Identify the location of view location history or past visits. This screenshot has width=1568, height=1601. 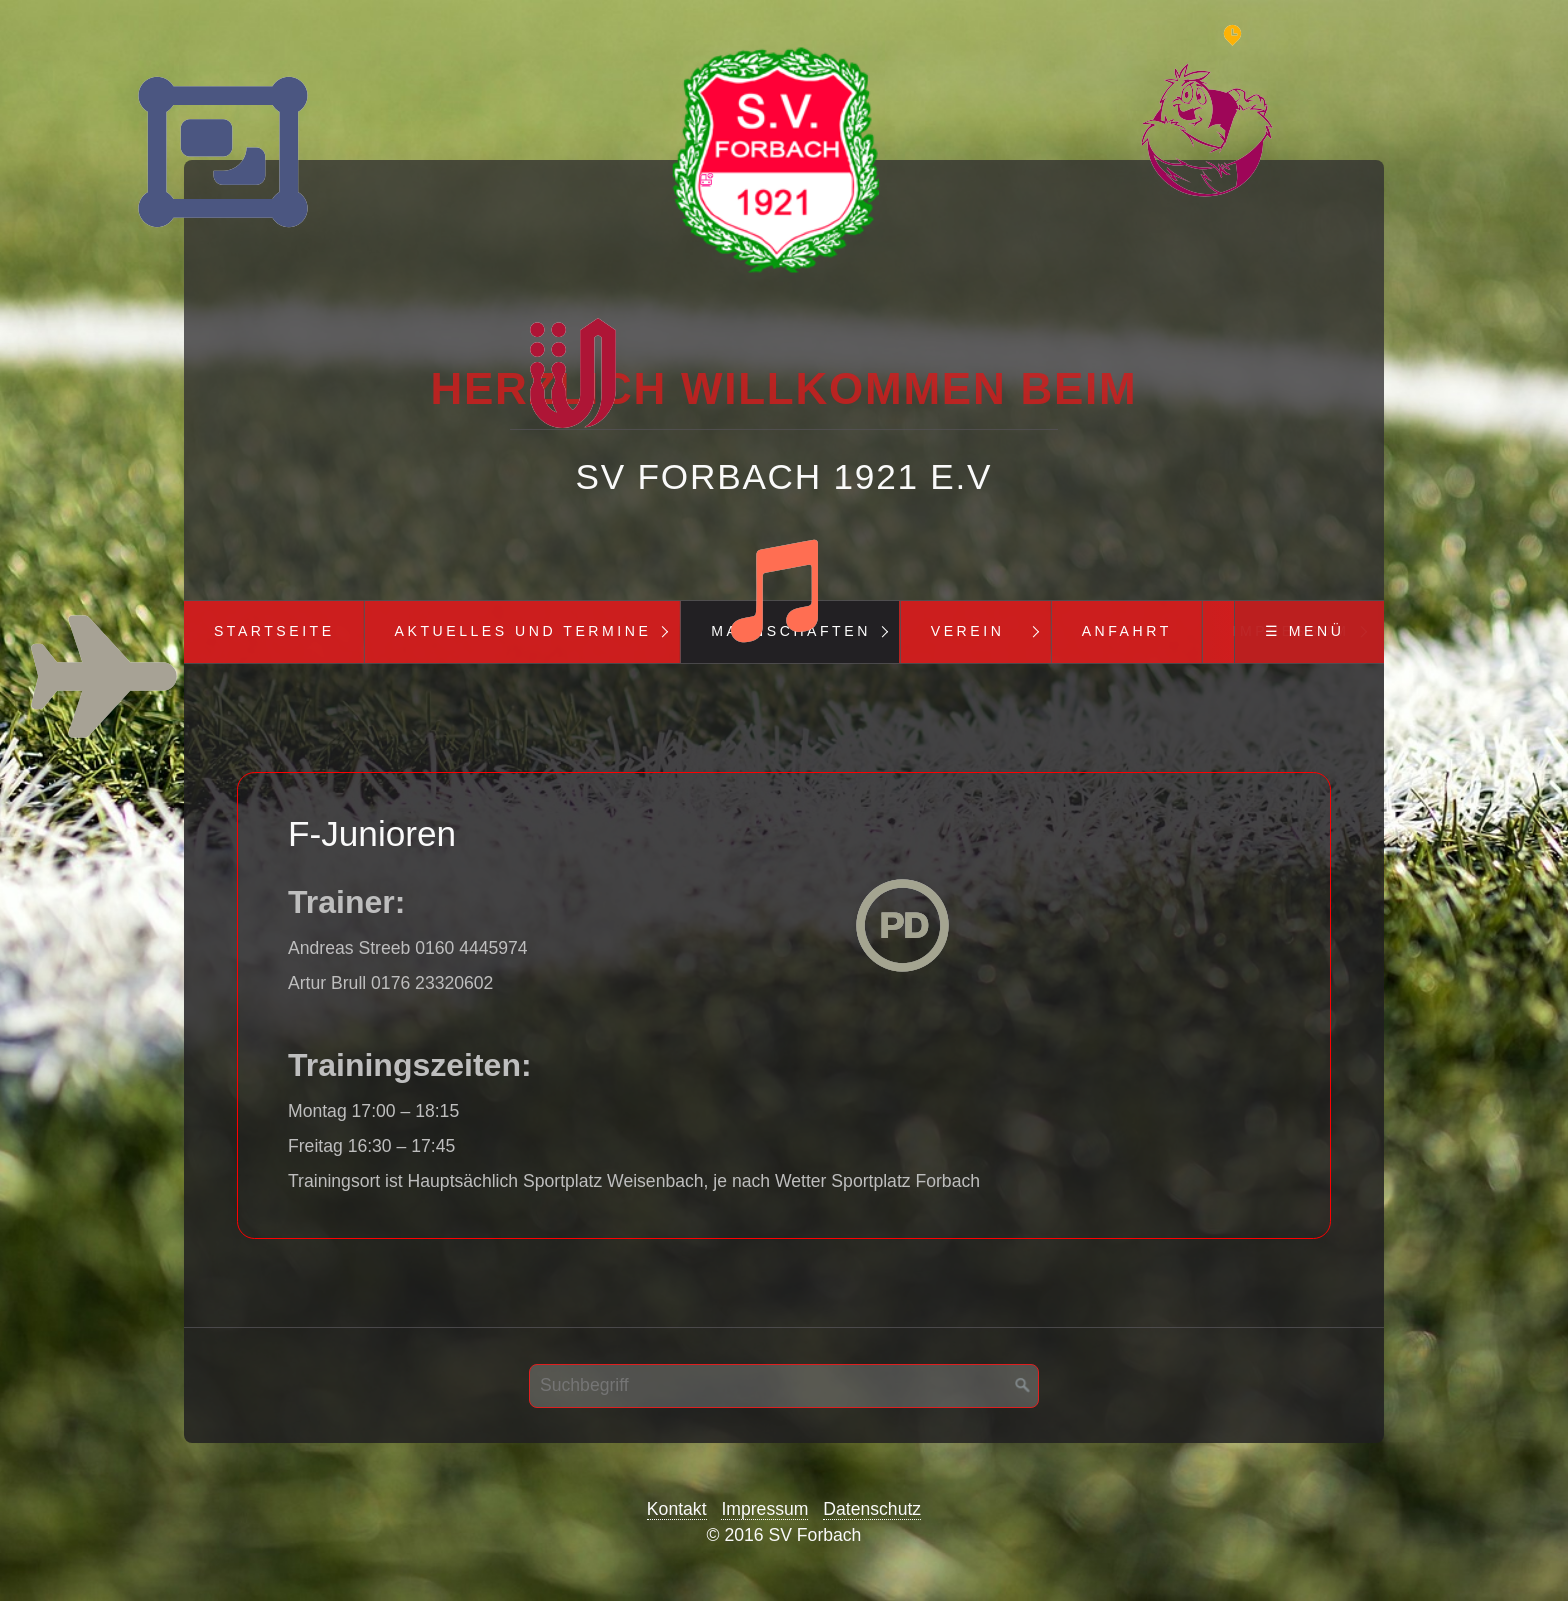
(1232, 34).